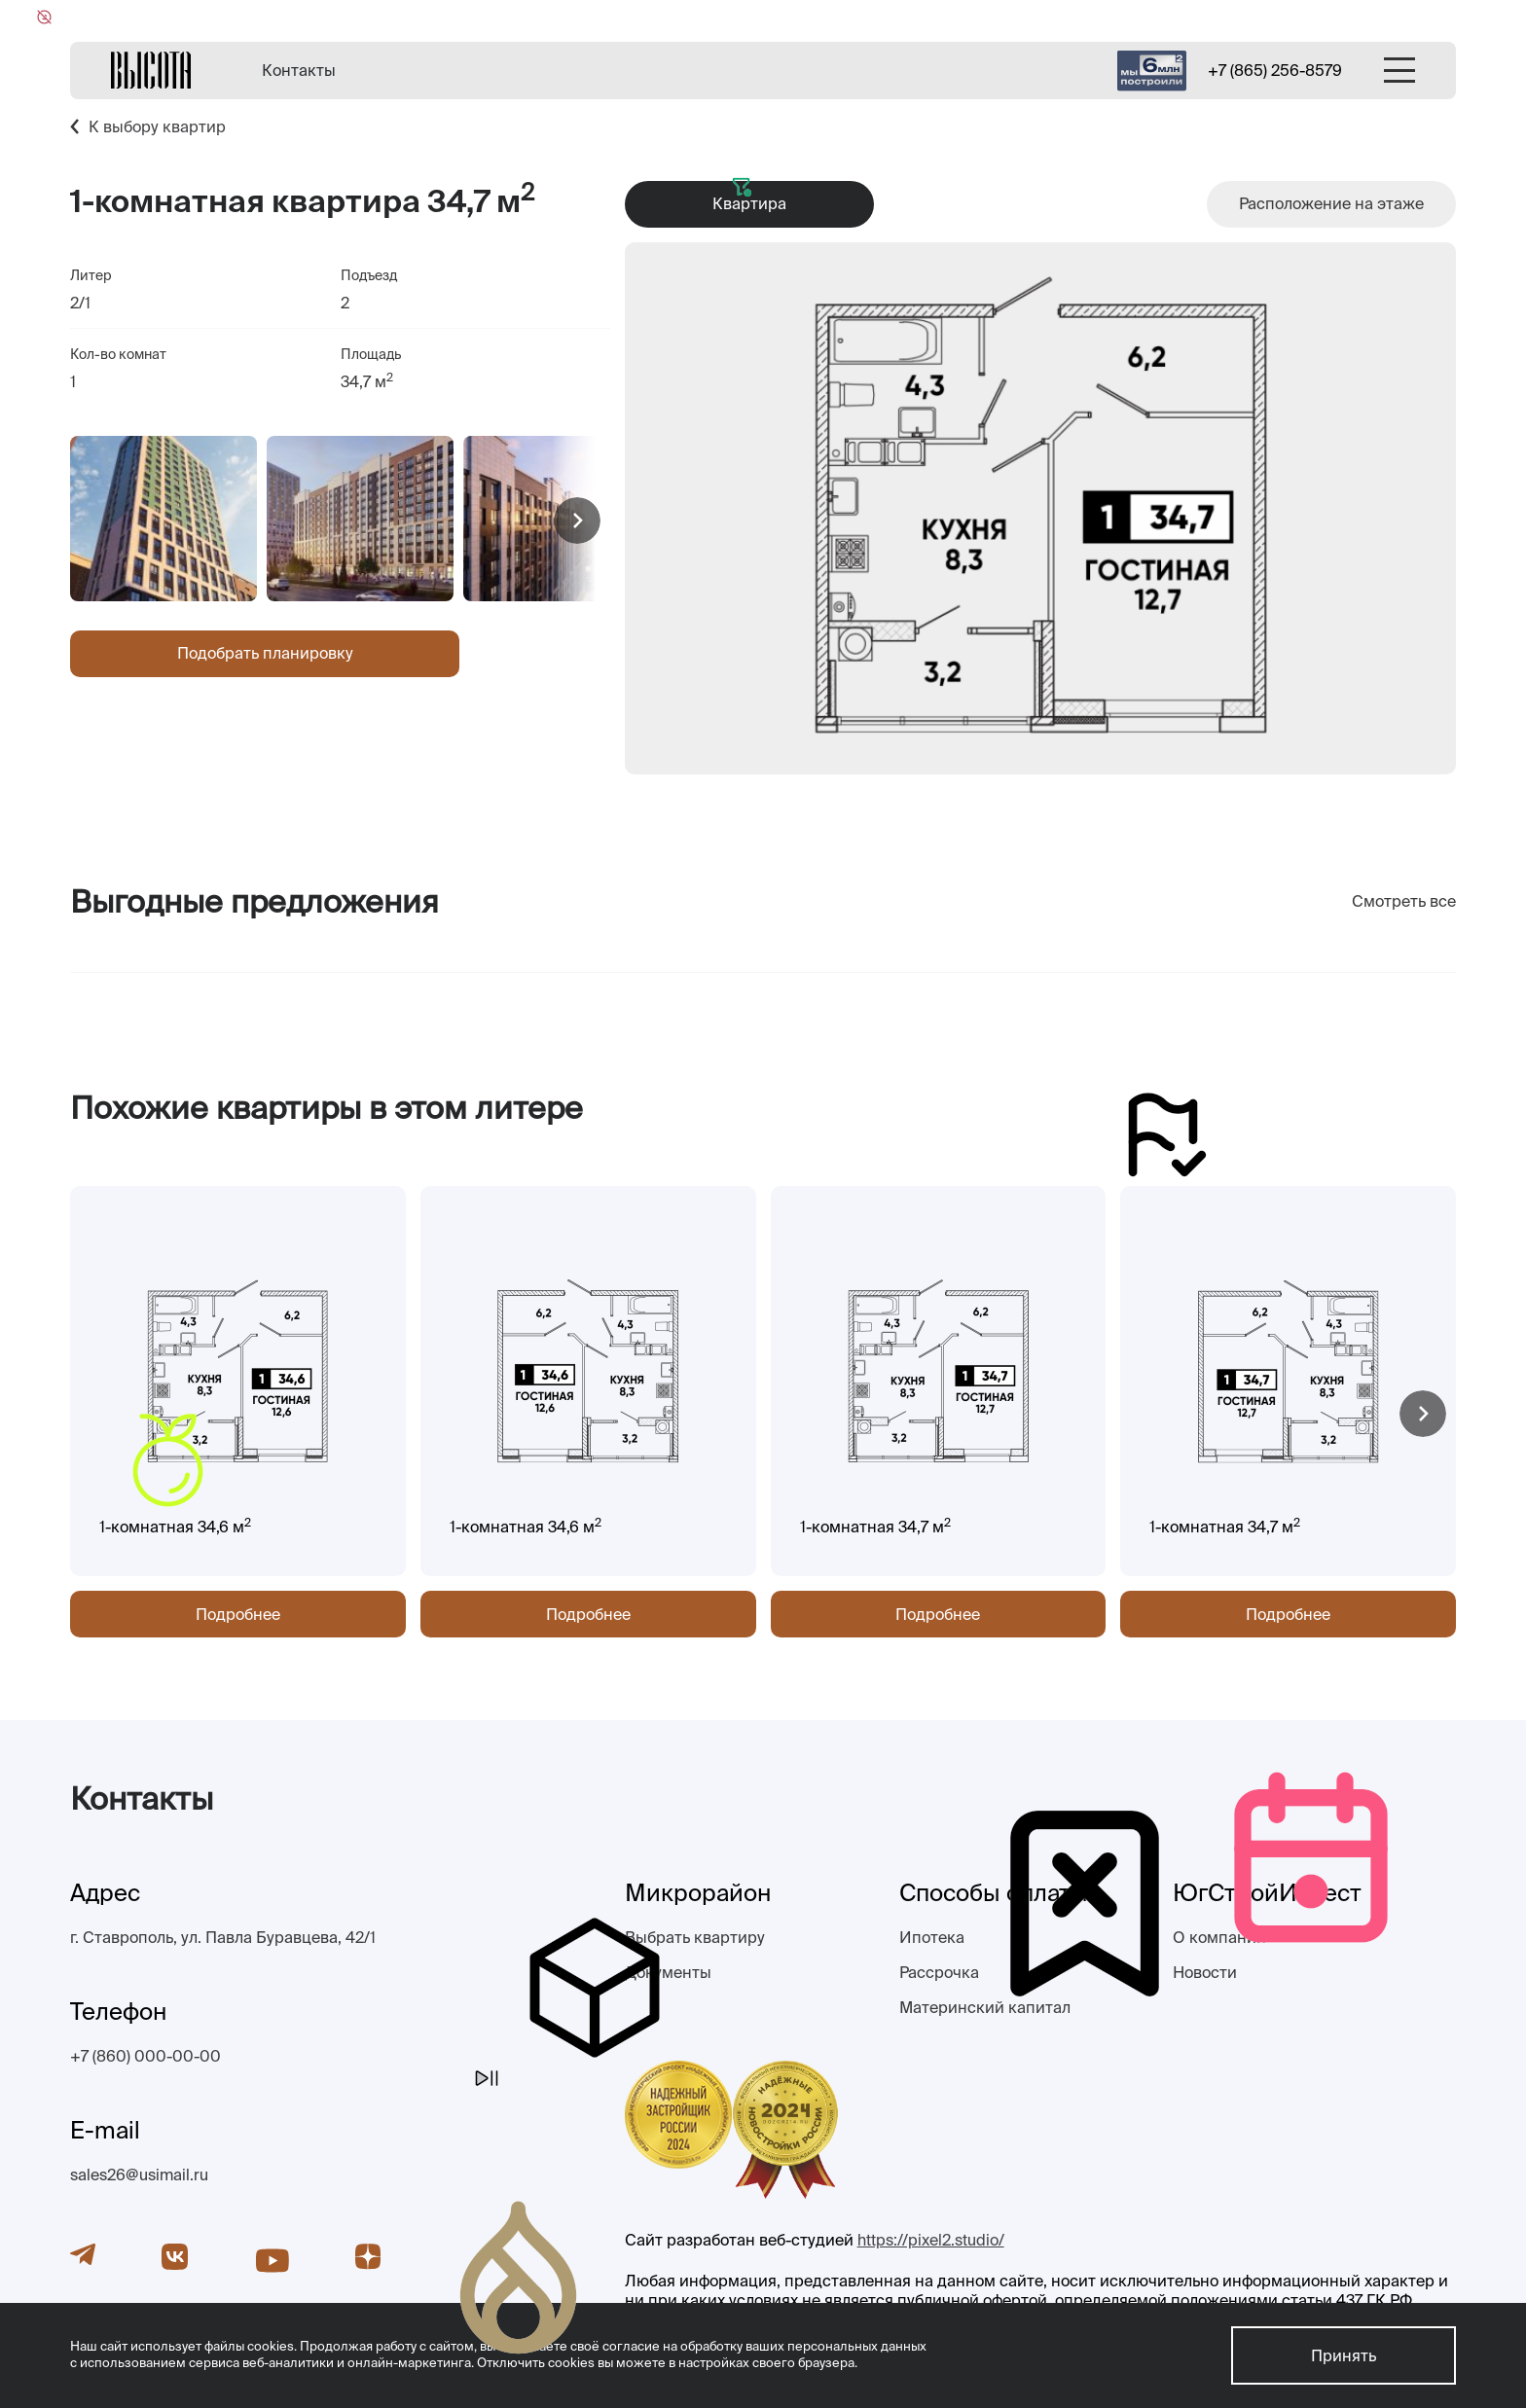  Describe the element at coordinates (1084, 1903) in the screenshot. I see `remove a bookmark` at that location.